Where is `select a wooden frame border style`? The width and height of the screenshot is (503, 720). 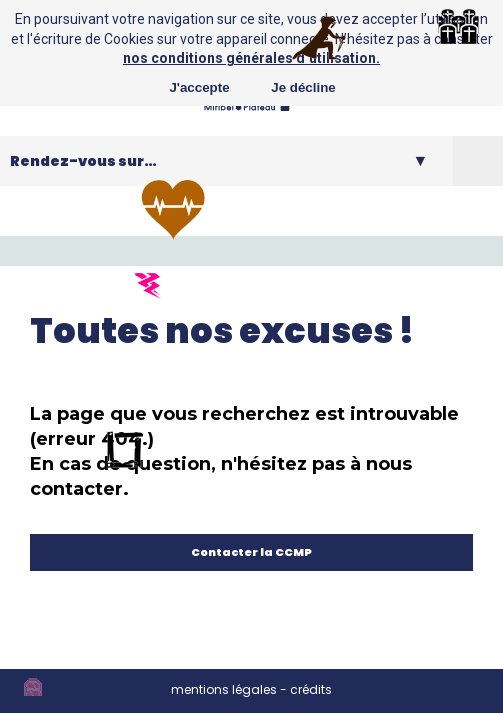 select a wooden frame border style is located at coordinates (125, 450).